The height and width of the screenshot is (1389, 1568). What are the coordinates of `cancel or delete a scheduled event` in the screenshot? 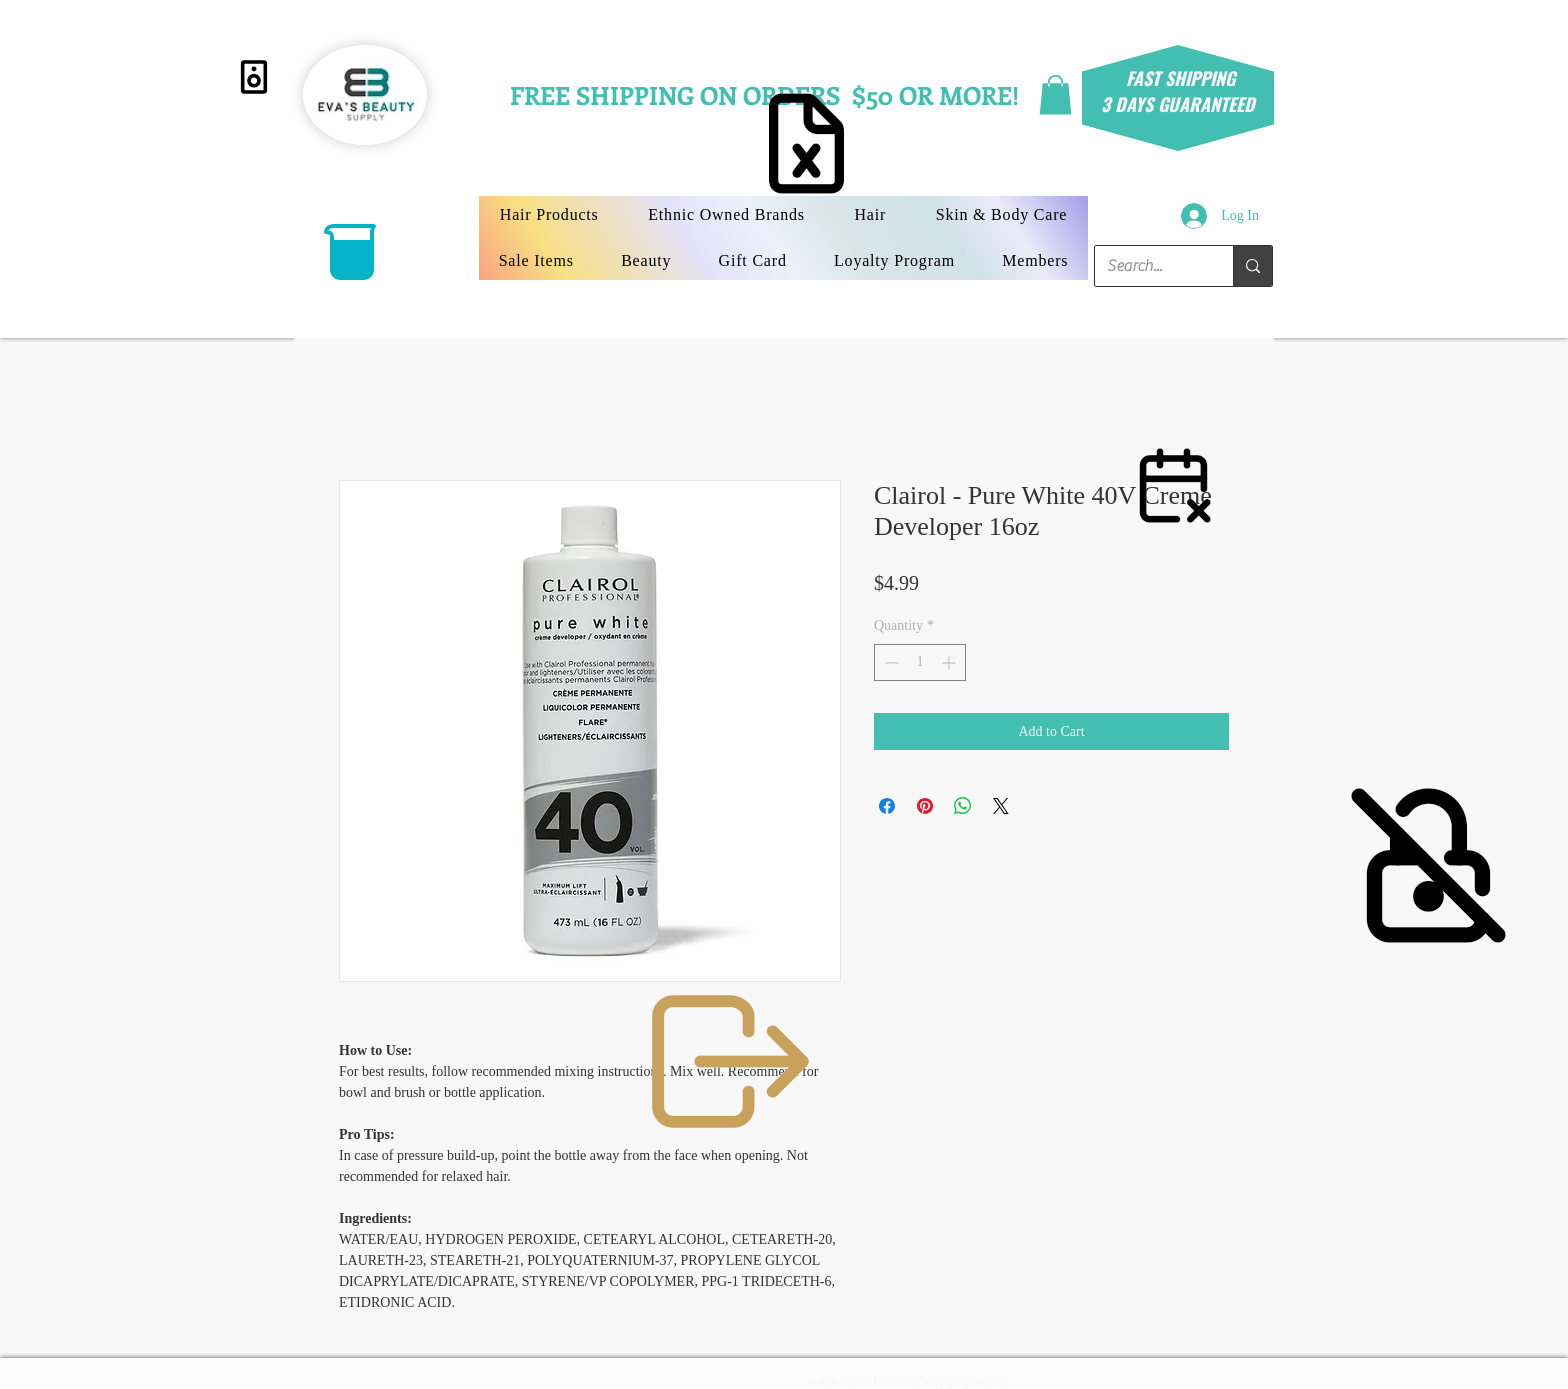 It's located at (1173, 485).